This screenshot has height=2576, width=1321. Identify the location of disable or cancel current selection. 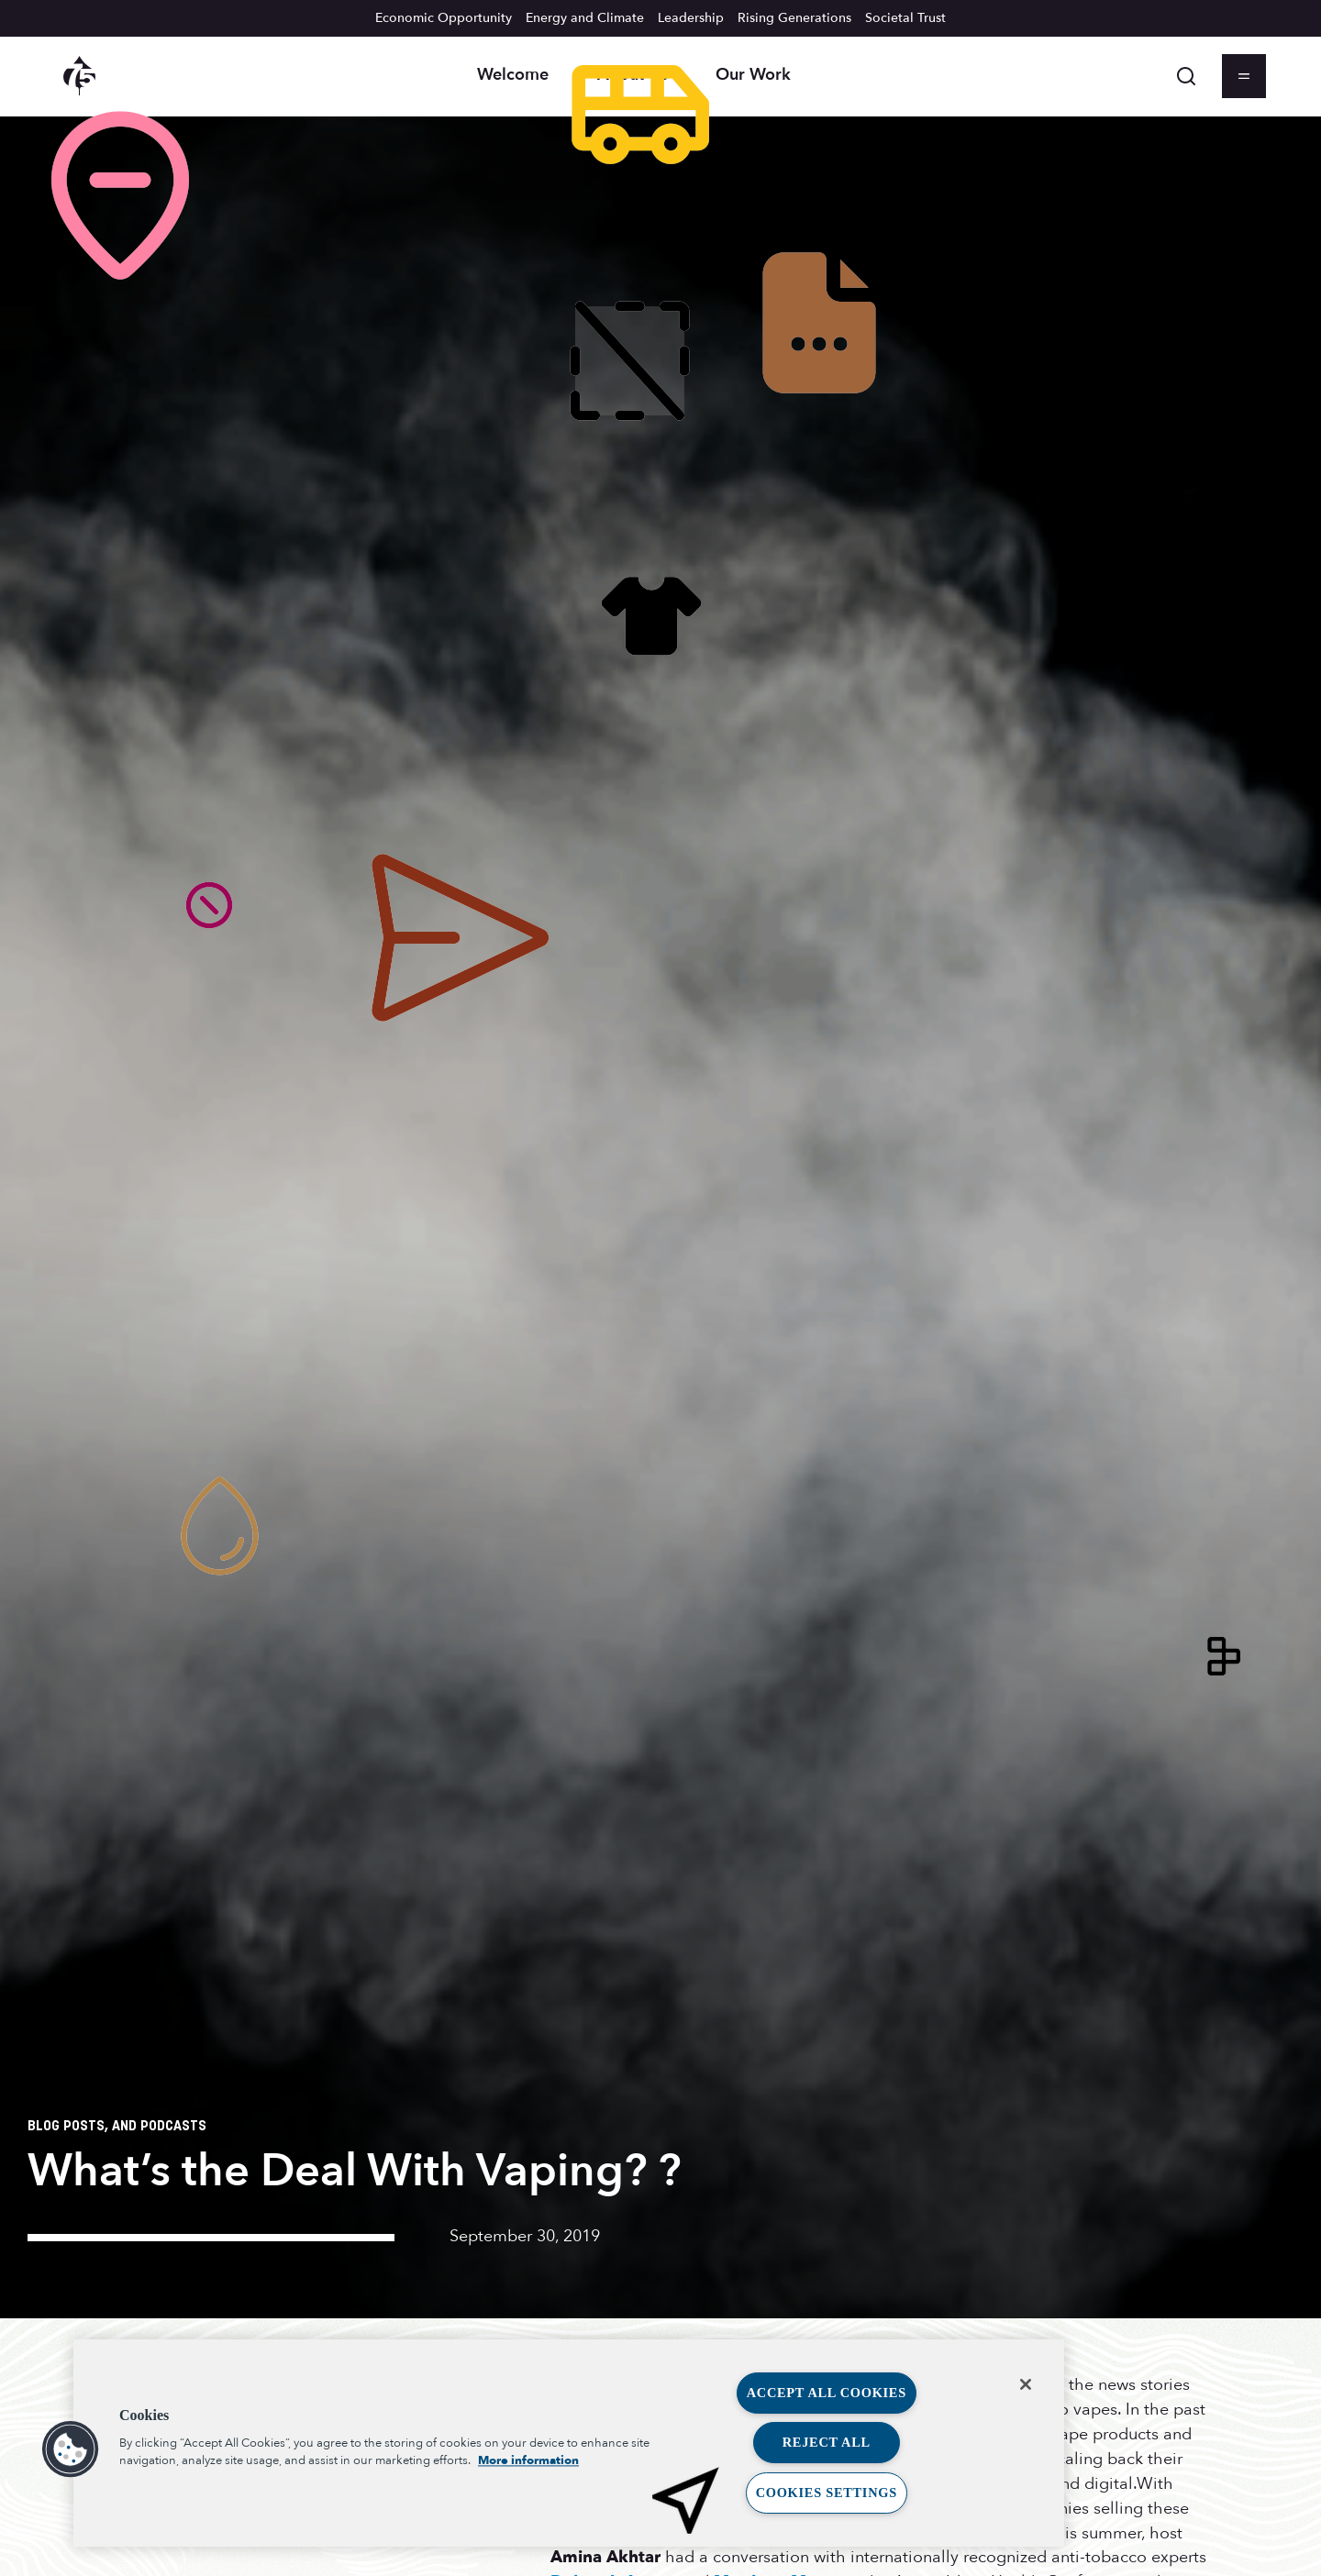
(629, 360).